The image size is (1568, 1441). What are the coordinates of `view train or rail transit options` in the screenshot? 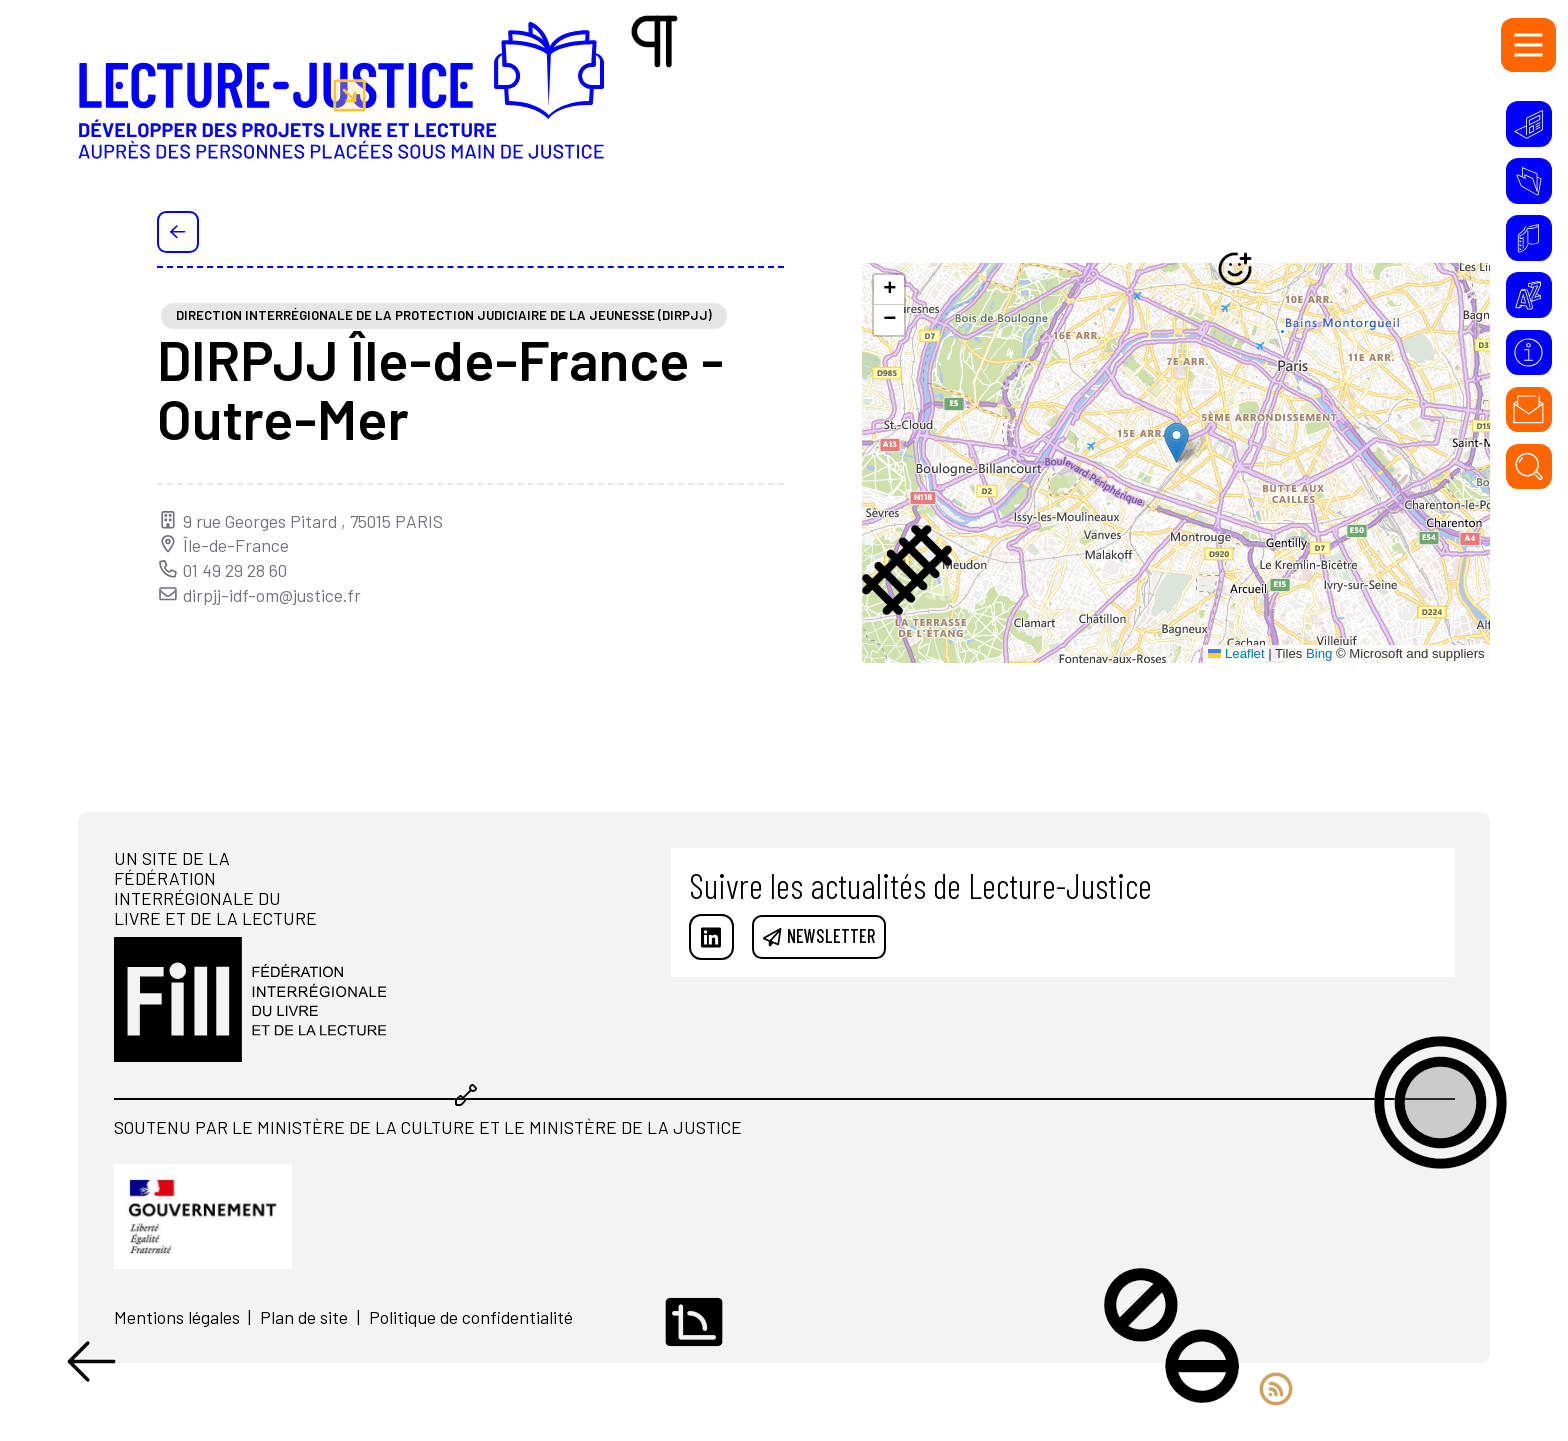 It's located at (907, 570).